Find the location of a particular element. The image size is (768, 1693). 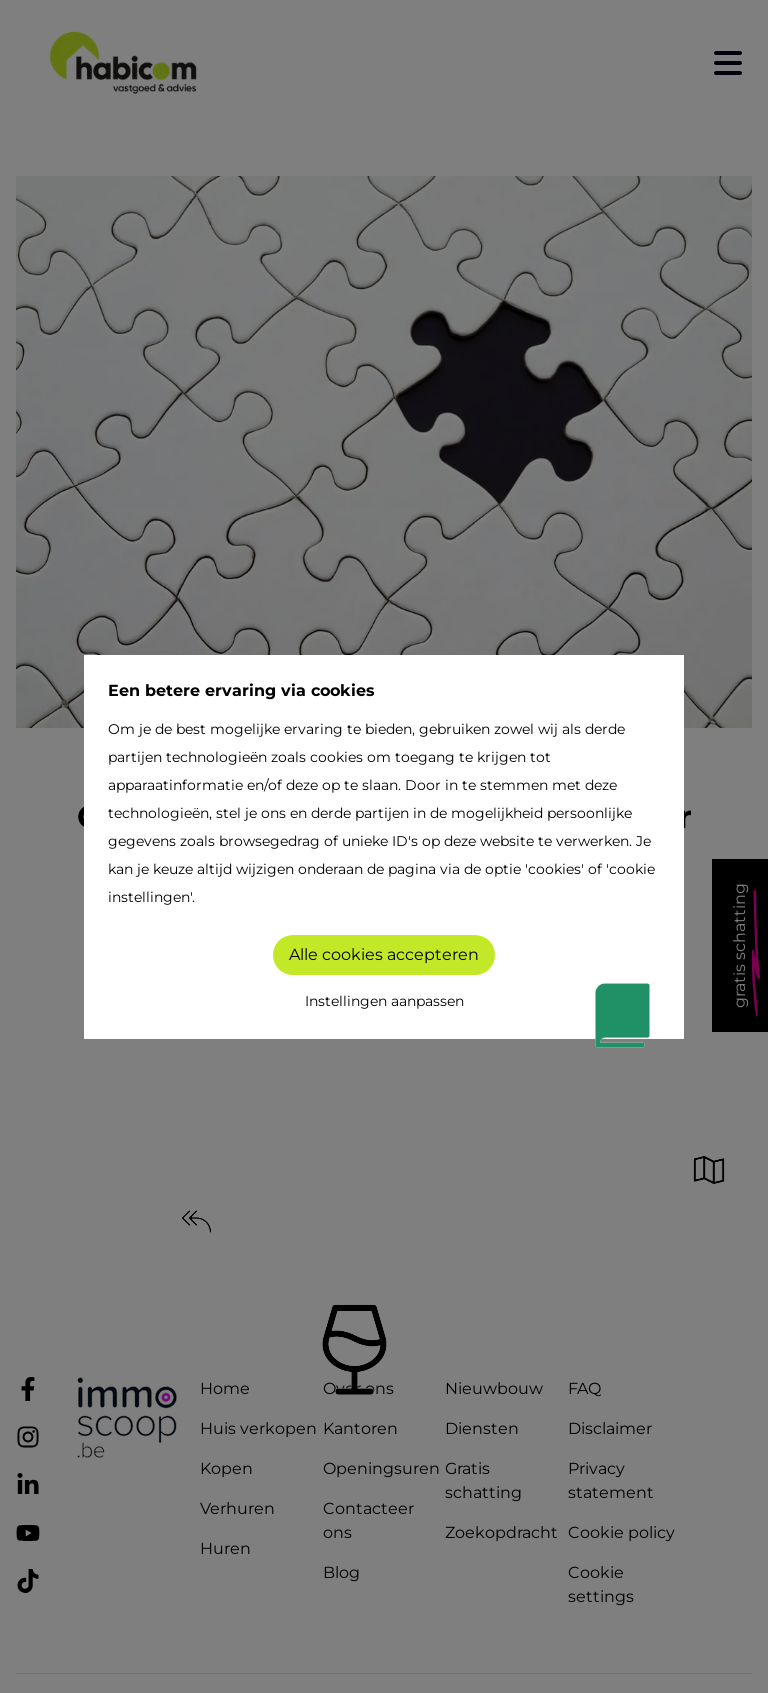

open library or reading list is located at coordinates (622, 1015).